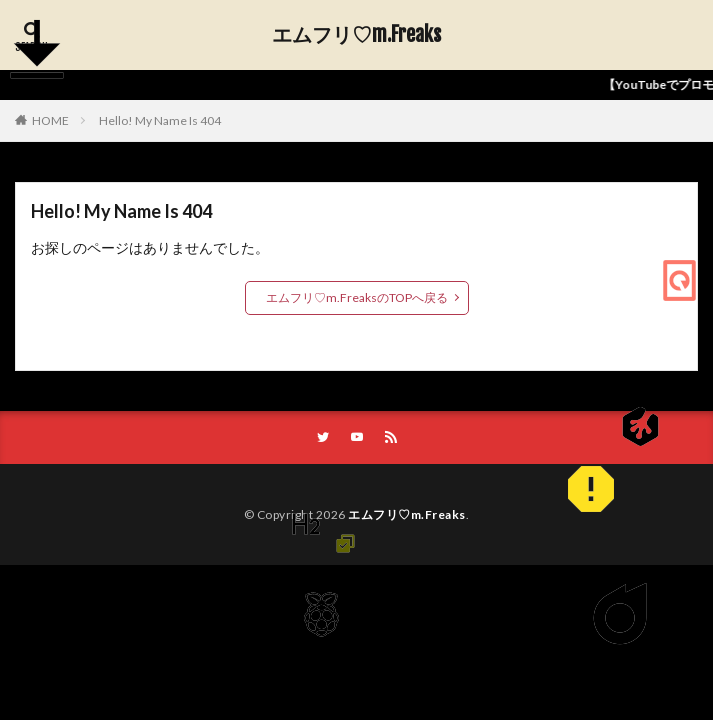  Describe the element at coordinates (345, 543) in the screenshot. I see `select multiple items at once` at that location.